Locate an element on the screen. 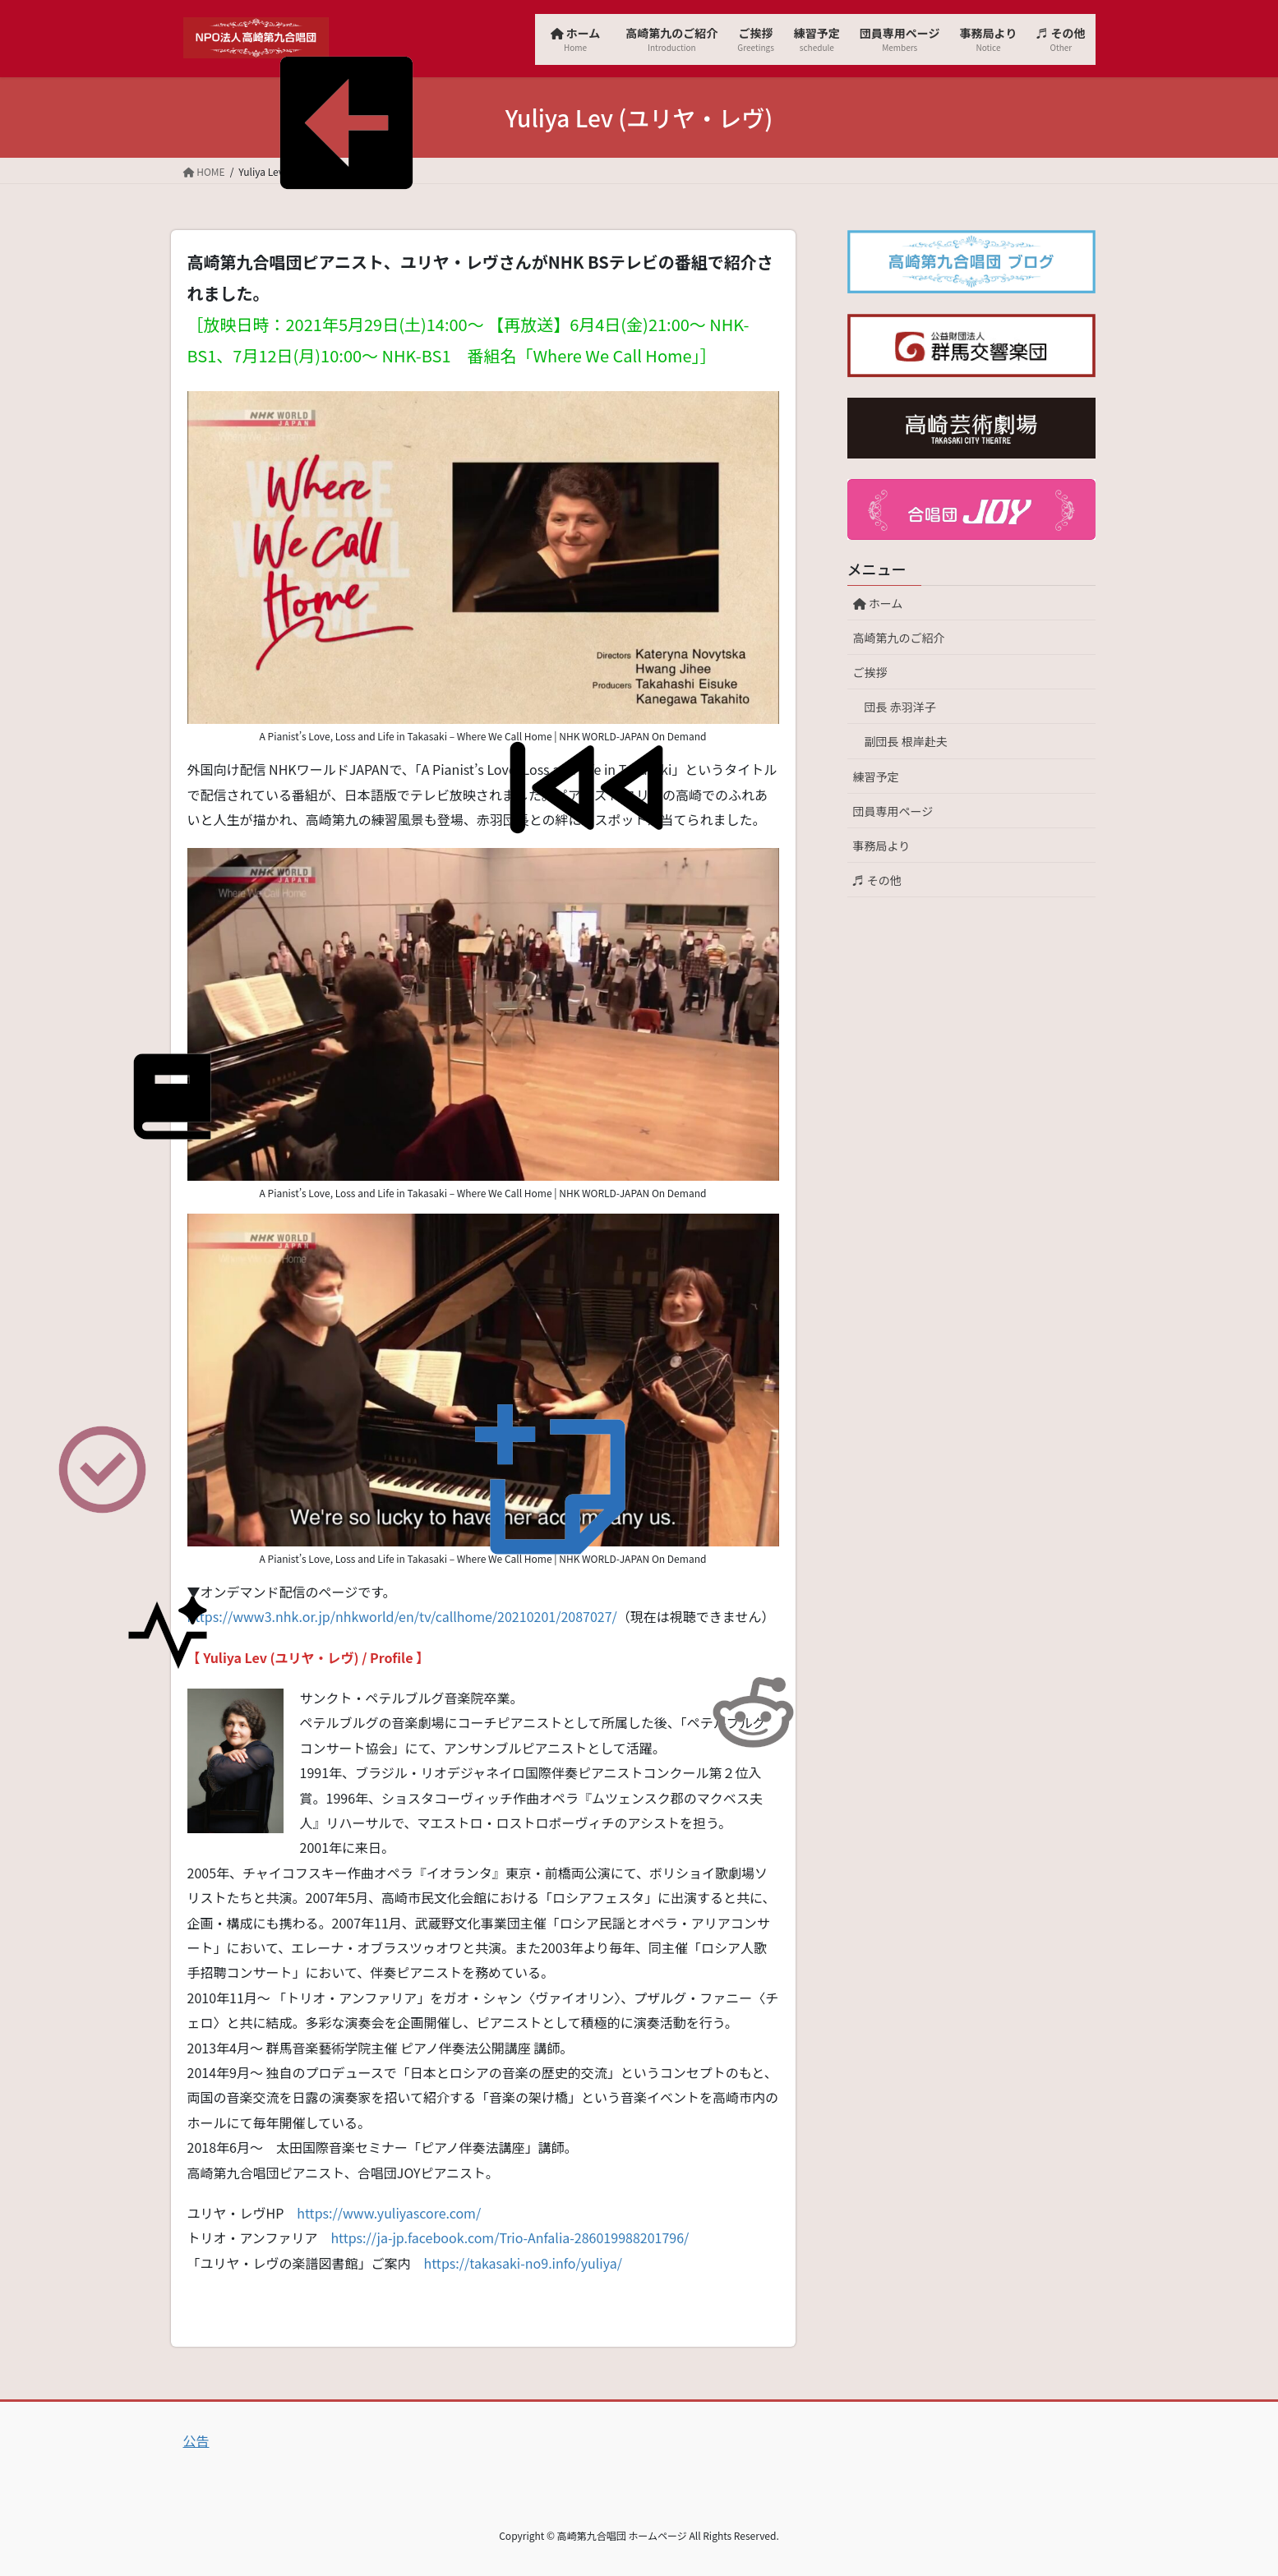 This screenshot has width=1278, height=2576. create a new sticky note is located at coordinates (557, 1486).